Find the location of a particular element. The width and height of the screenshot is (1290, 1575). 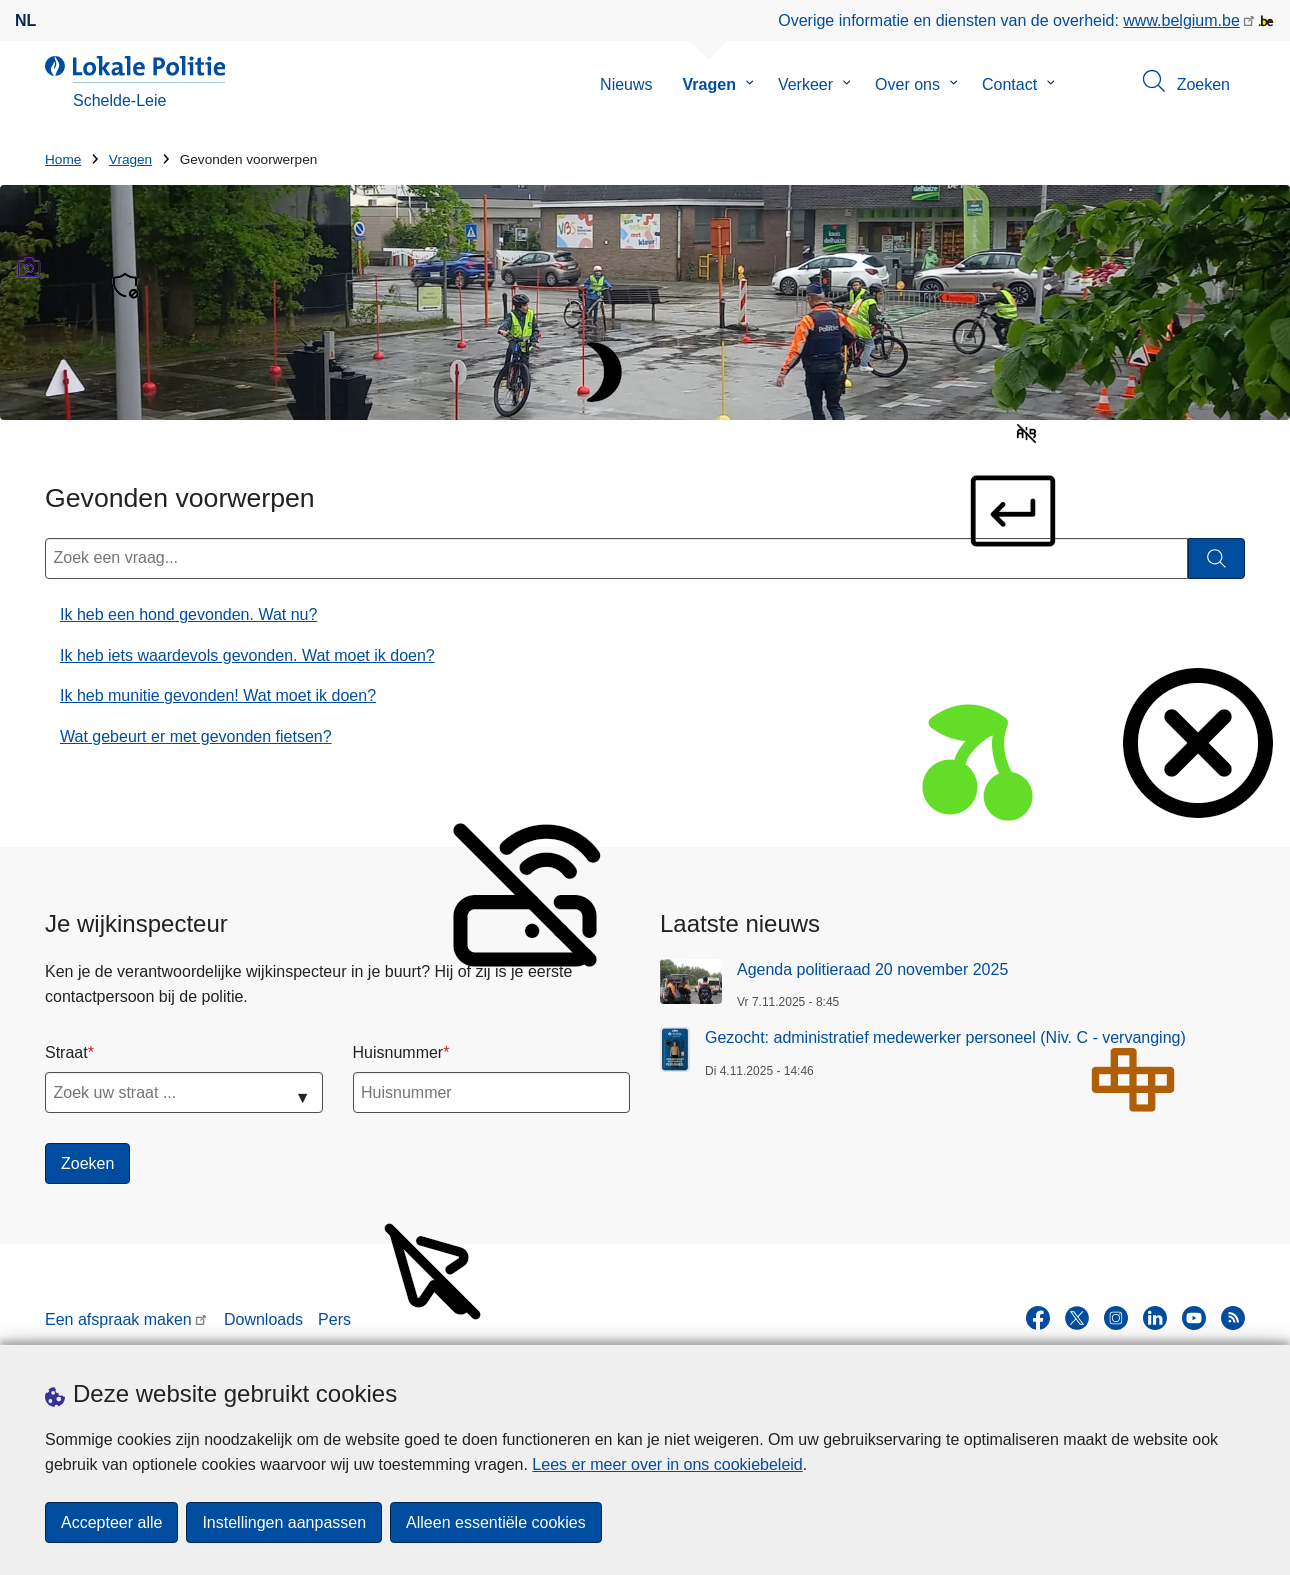

cancel or disable security protection is located at coordinates (125, 285).